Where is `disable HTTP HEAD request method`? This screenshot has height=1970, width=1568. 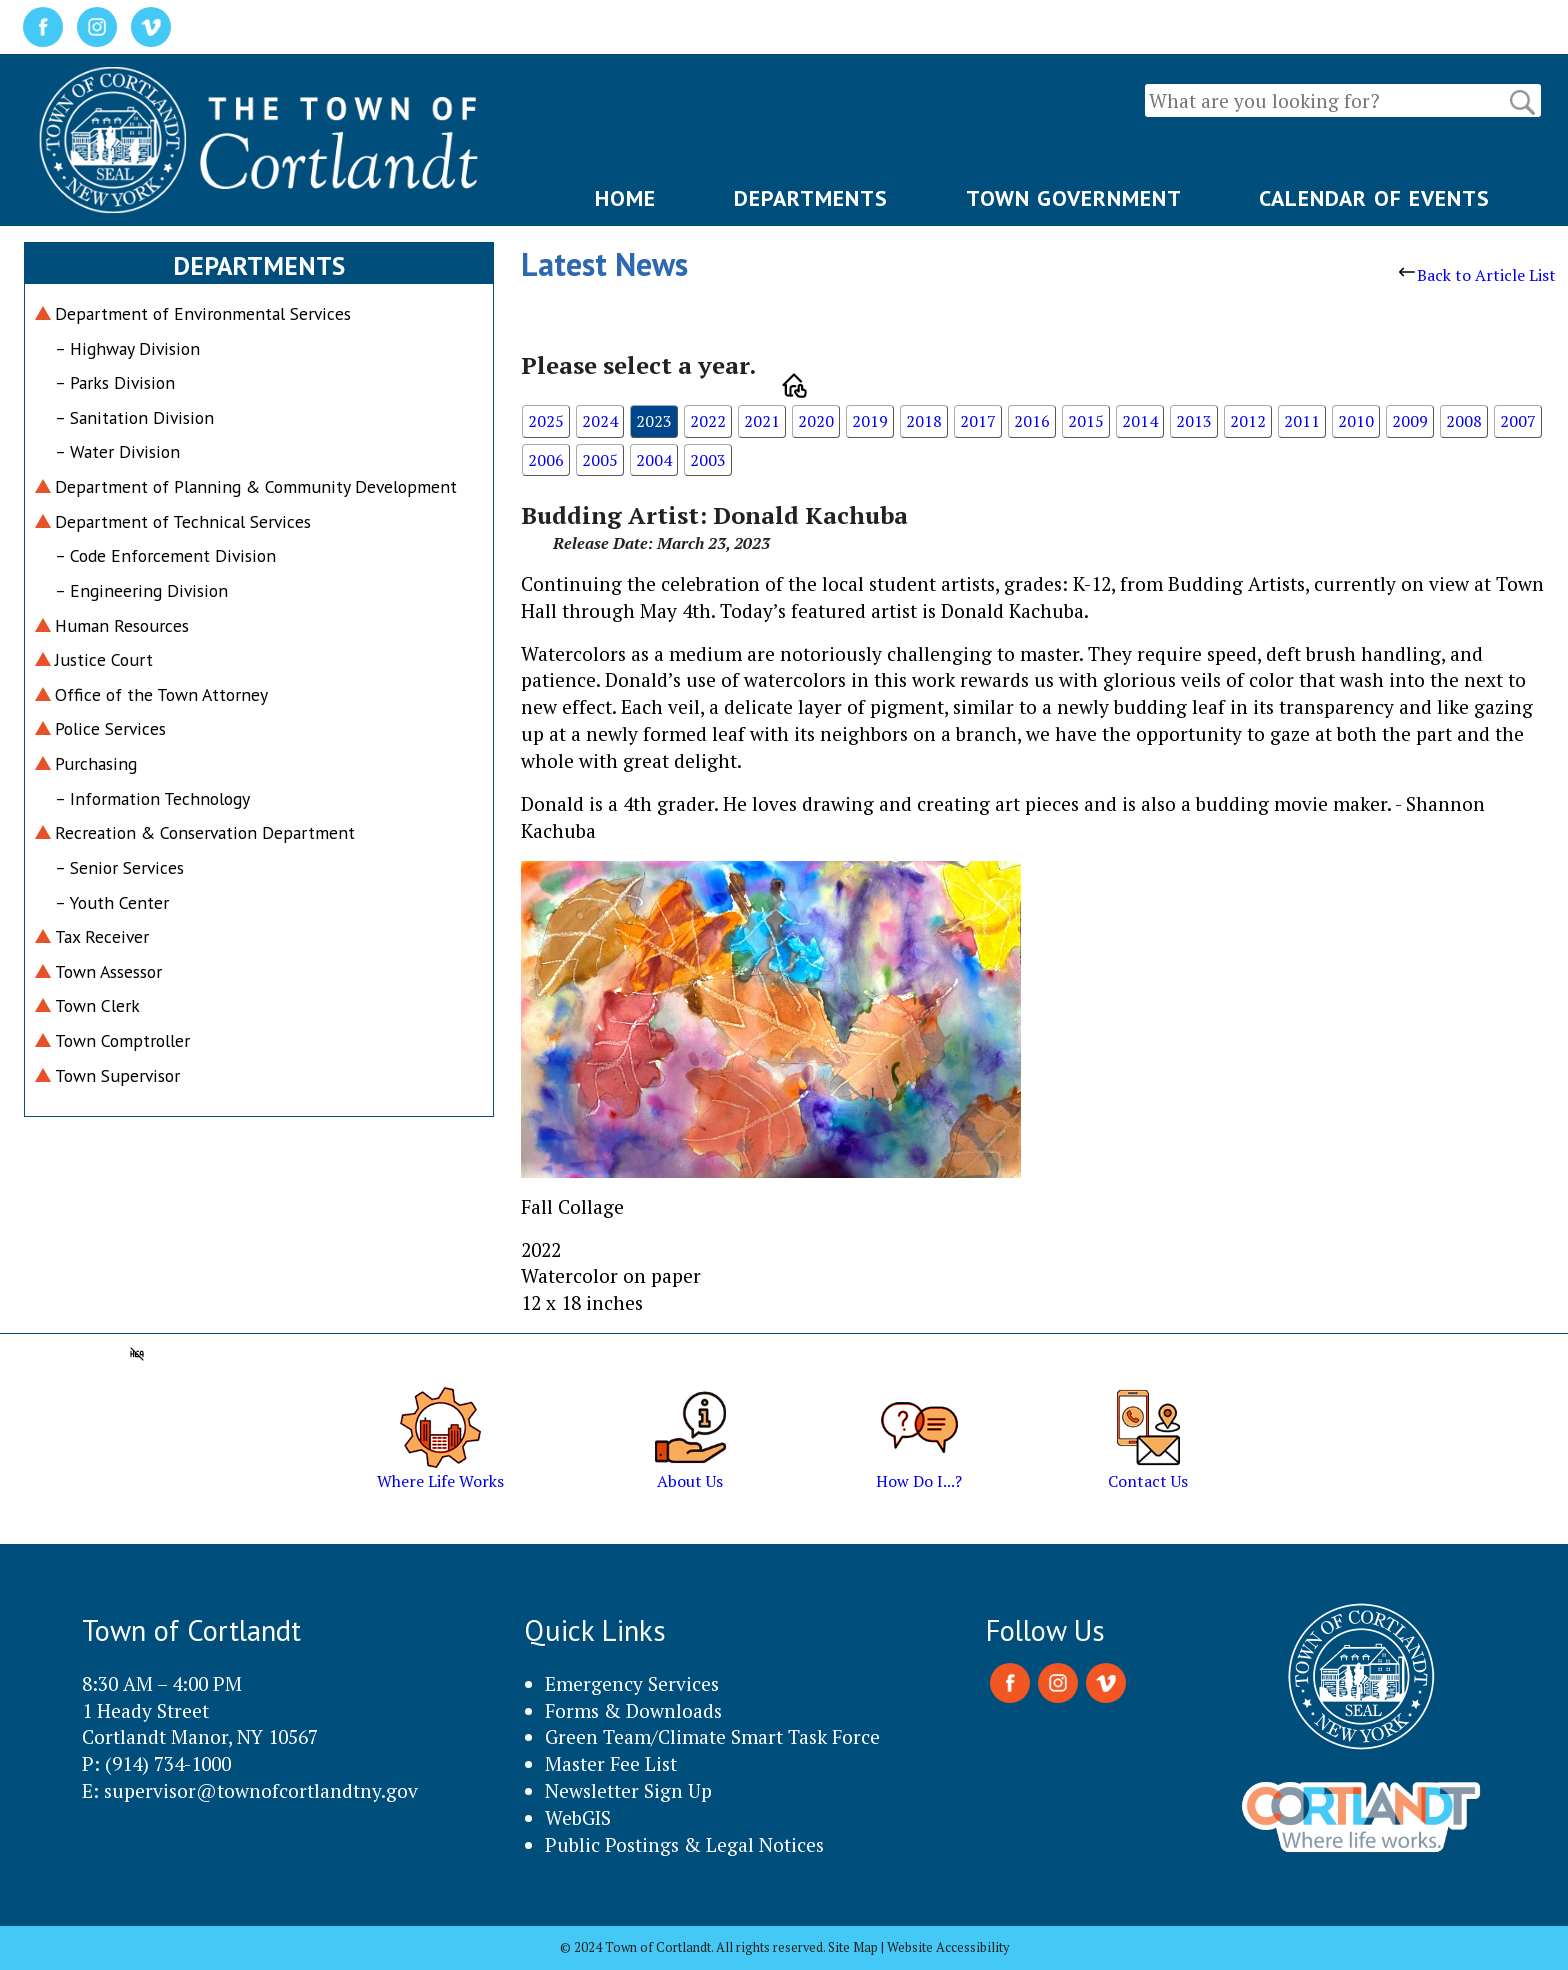 disable HTTP HEAD request method is located at coordinates (137, 1354).